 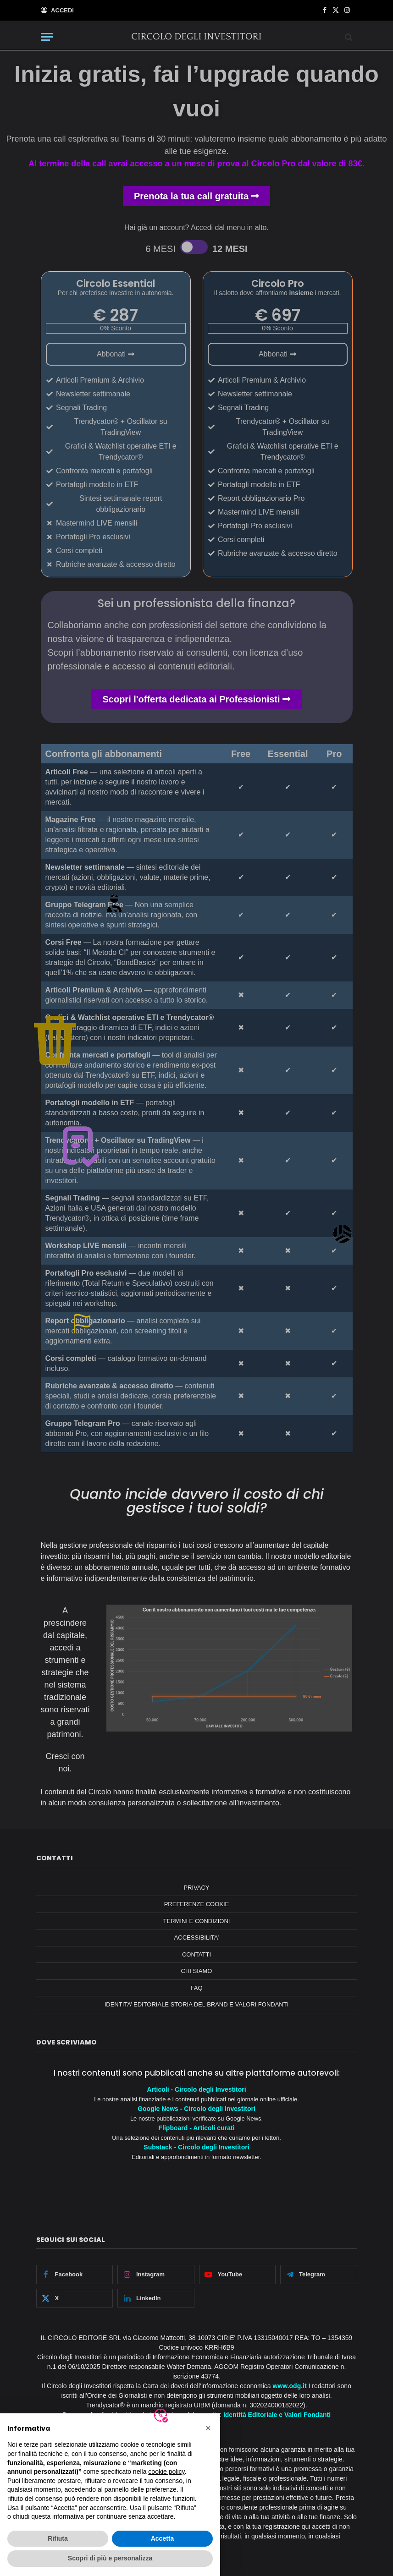 What do you see at coordinates (82, 1324) in the screenshot?
I see `flag or mark an item for follow-up` at bounding box center [82, 1324].